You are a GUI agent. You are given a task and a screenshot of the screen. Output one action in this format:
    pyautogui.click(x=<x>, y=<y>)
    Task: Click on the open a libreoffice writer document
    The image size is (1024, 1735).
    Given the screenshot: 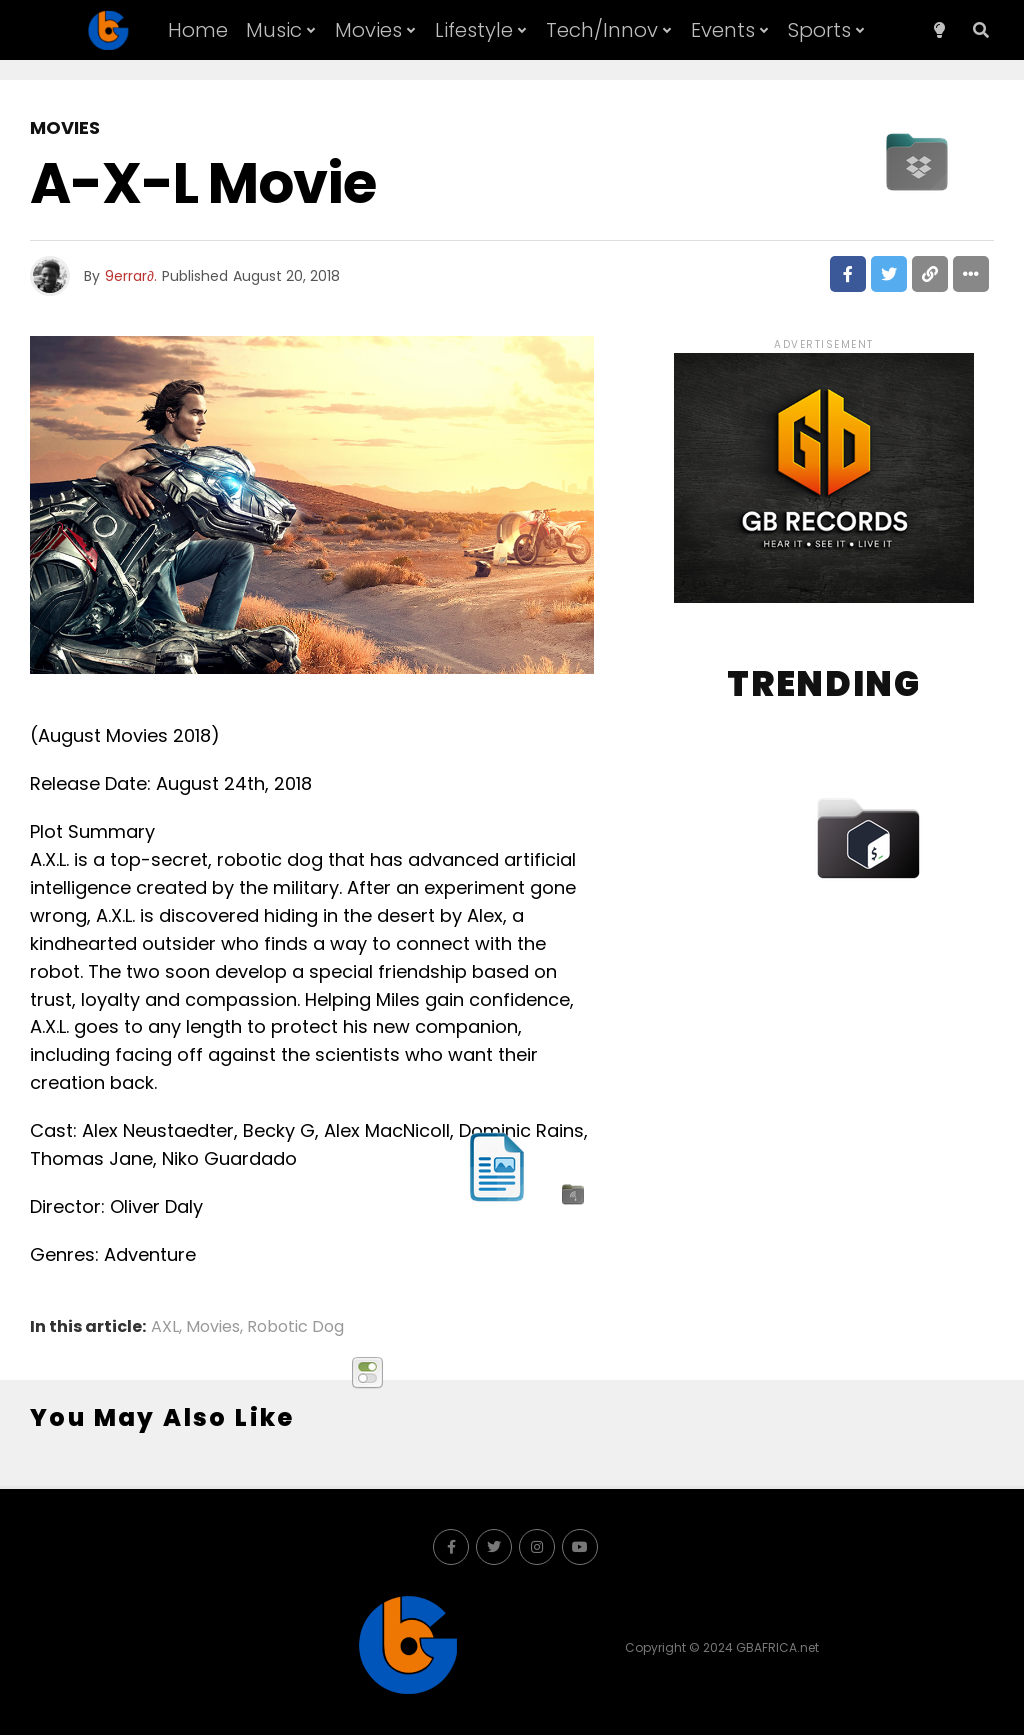 What is the action you would take?
    pyautogui.click(x=497, y=1167)
    